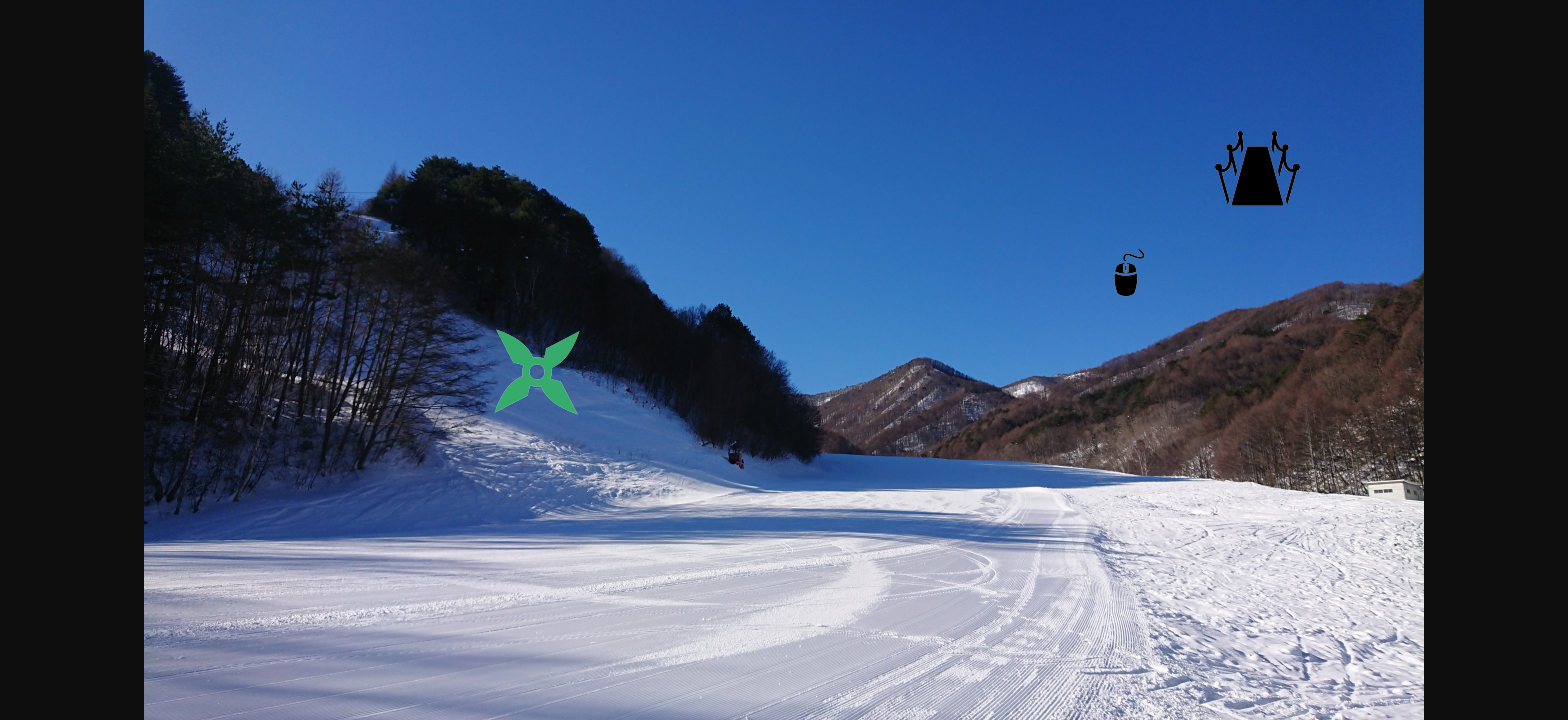 This screenshot has height=720, width=1568. What do you see at coordinates (1128, 273) in the screenshot?
I see `indicates mouse input or cursor control settings` at bounding box center [1128, 273].